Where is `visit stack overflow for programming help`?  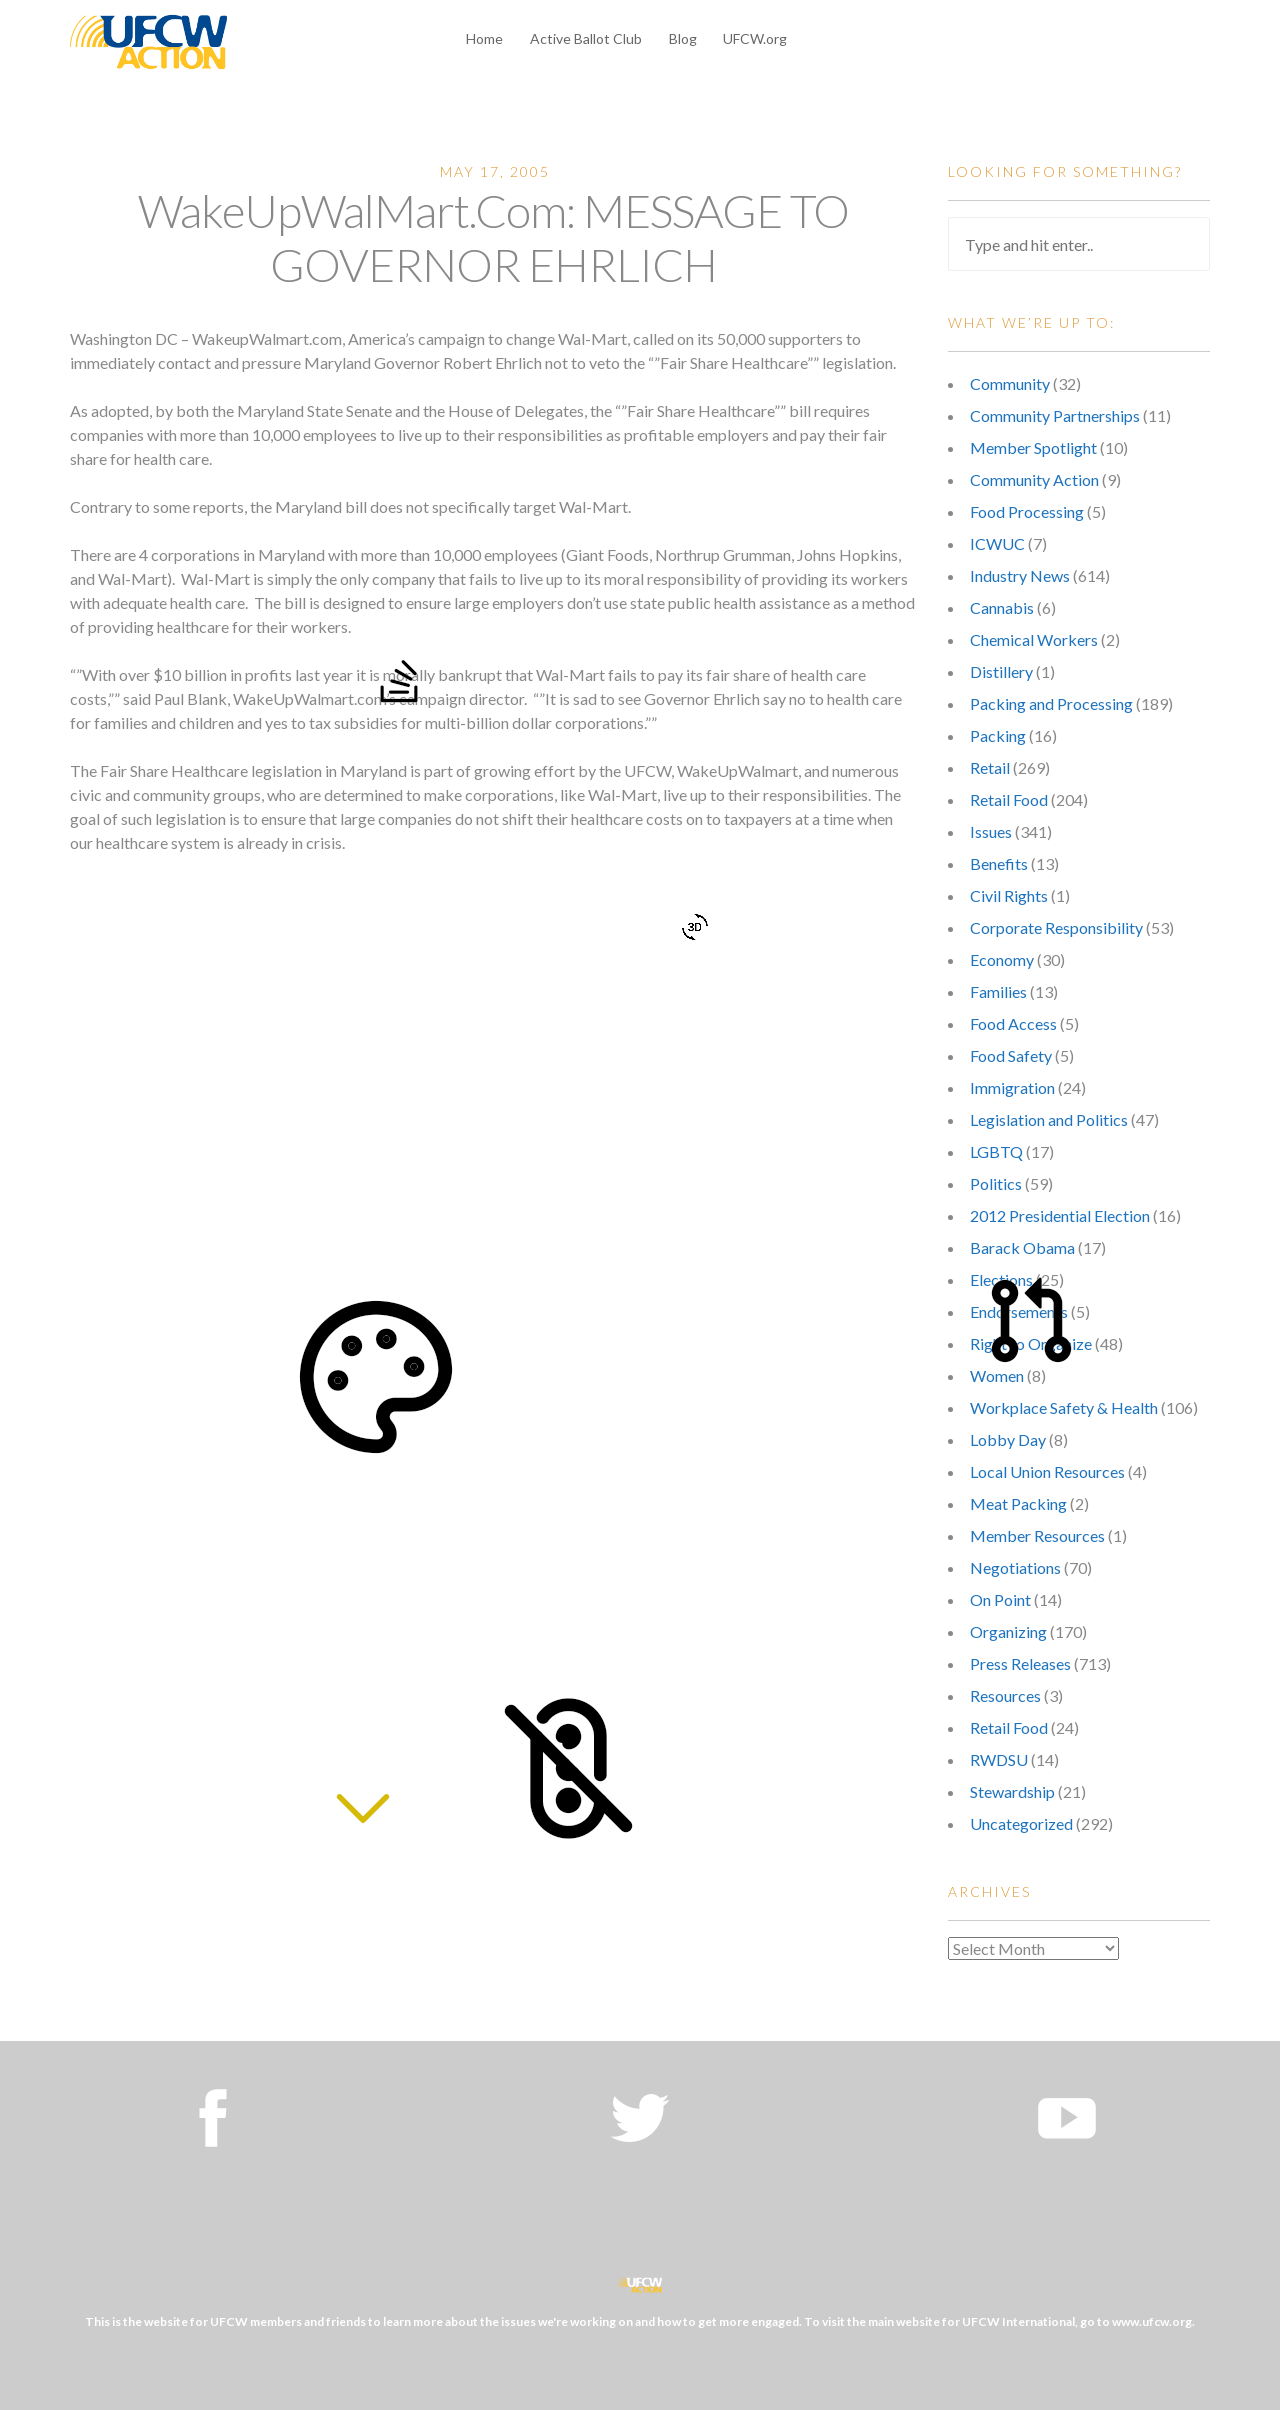
visit stack overflow for programming help is located at coordinates (399, 682).